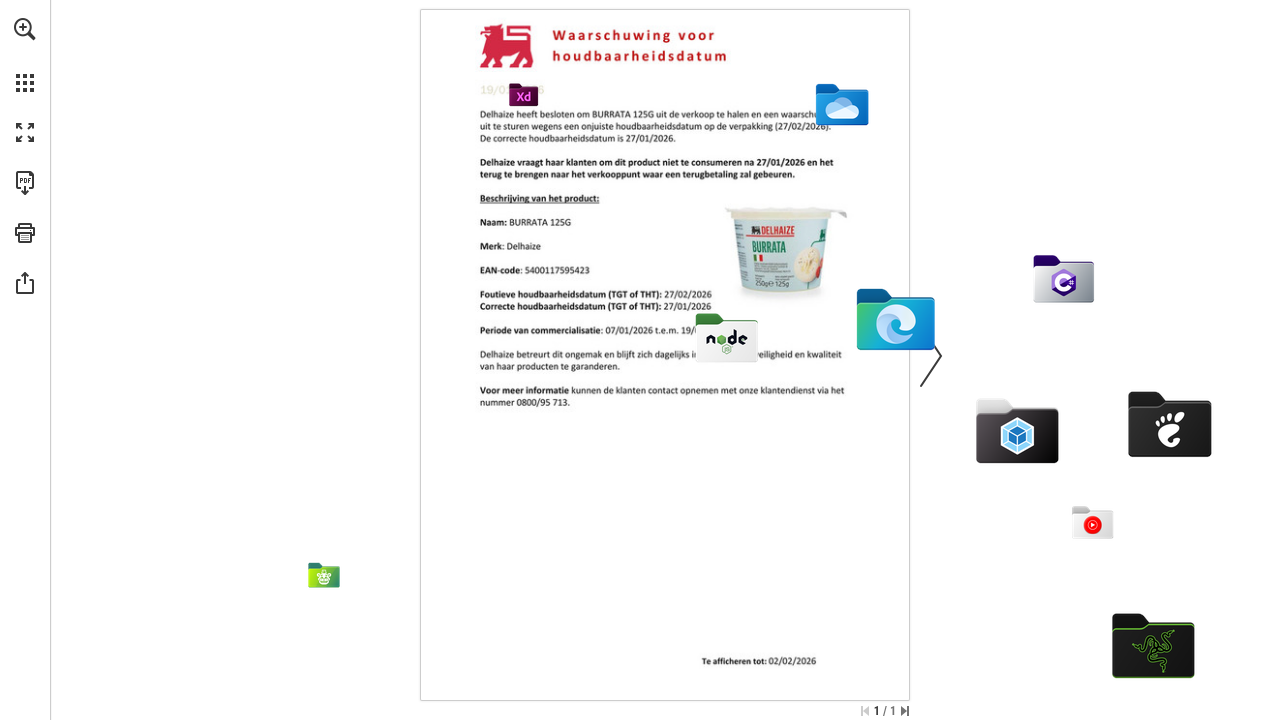 The width and height of the screenshot is (1280, 720). What do you see at coordinates (1169, 426) in the screenshot?
I see `open gnome-related files folder` at bounding box center [1169, 426].